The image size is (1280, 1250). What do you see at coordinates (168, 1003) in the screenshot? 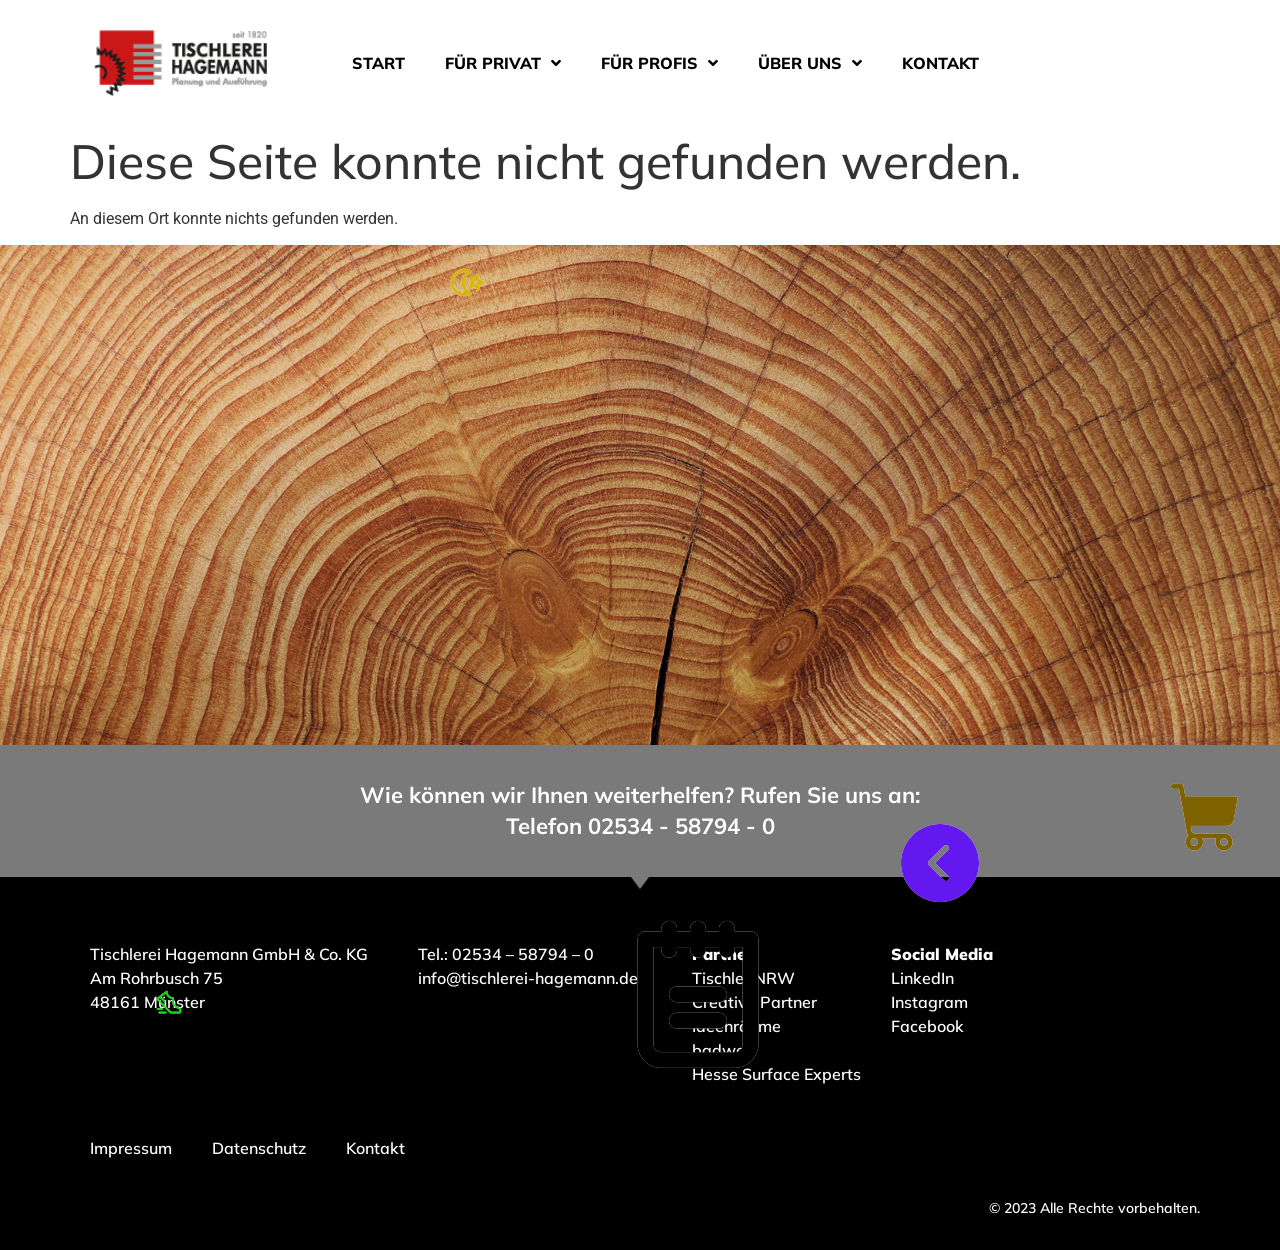
I see `start a running or fitness activity` at bounding box center [168, 1003].